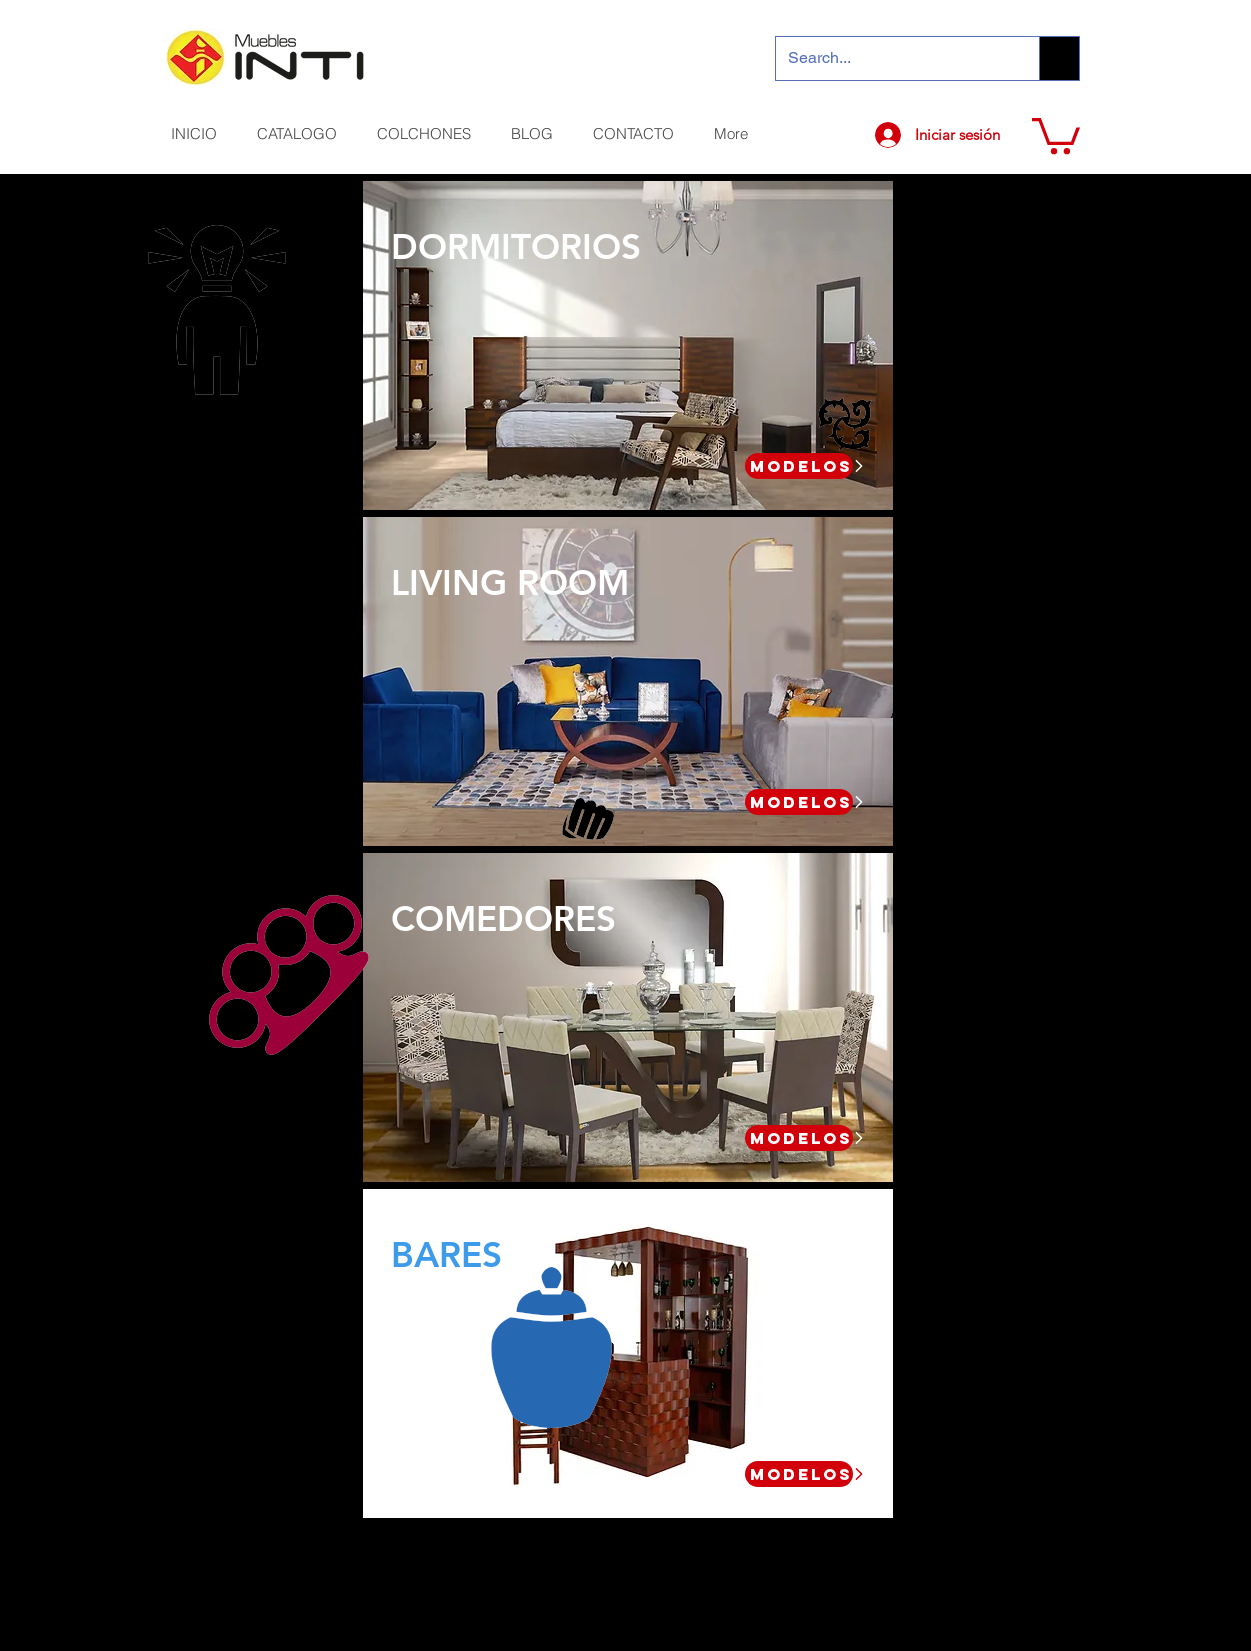  I want to click on equip brass knuckles weapon, so click(289, 975).